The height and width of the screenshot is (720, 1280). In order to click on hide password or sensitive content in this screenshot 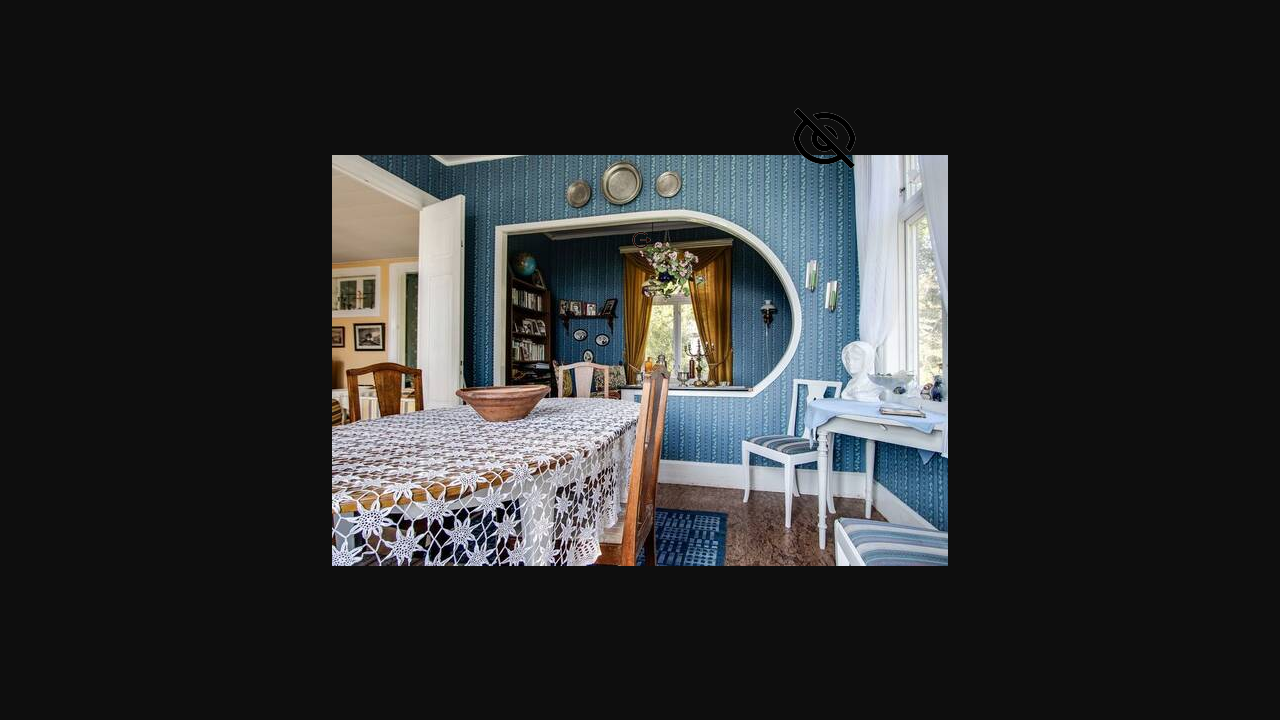, I will do `click(824, 138)`.